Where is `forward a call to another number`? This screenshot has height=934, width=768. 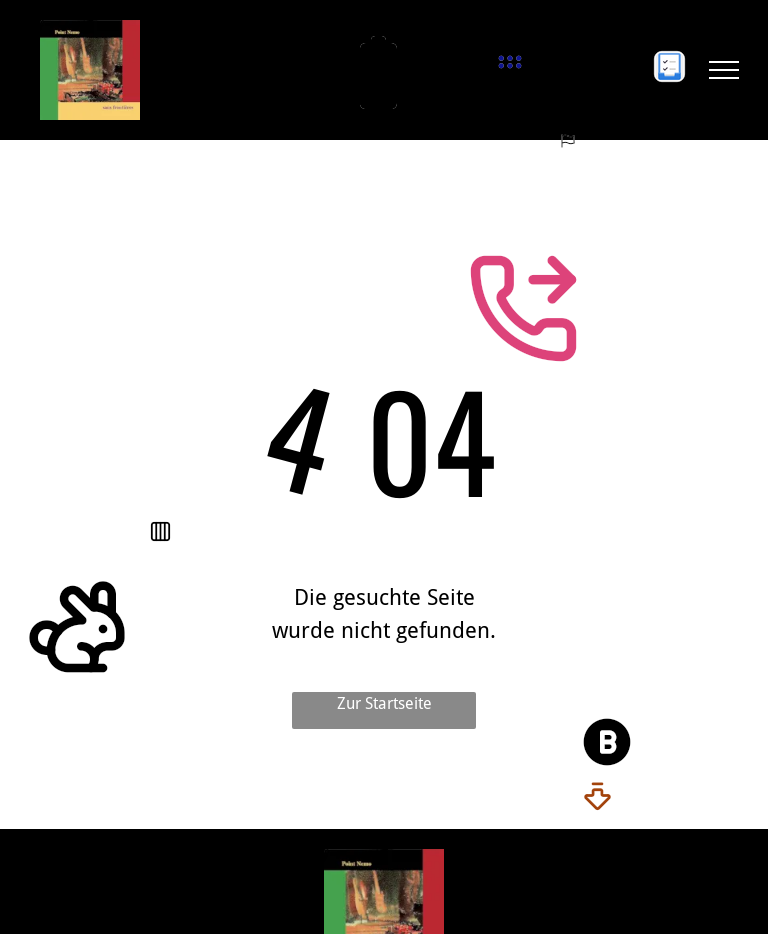
forward a call to another number is located at coordinates (523, 308).